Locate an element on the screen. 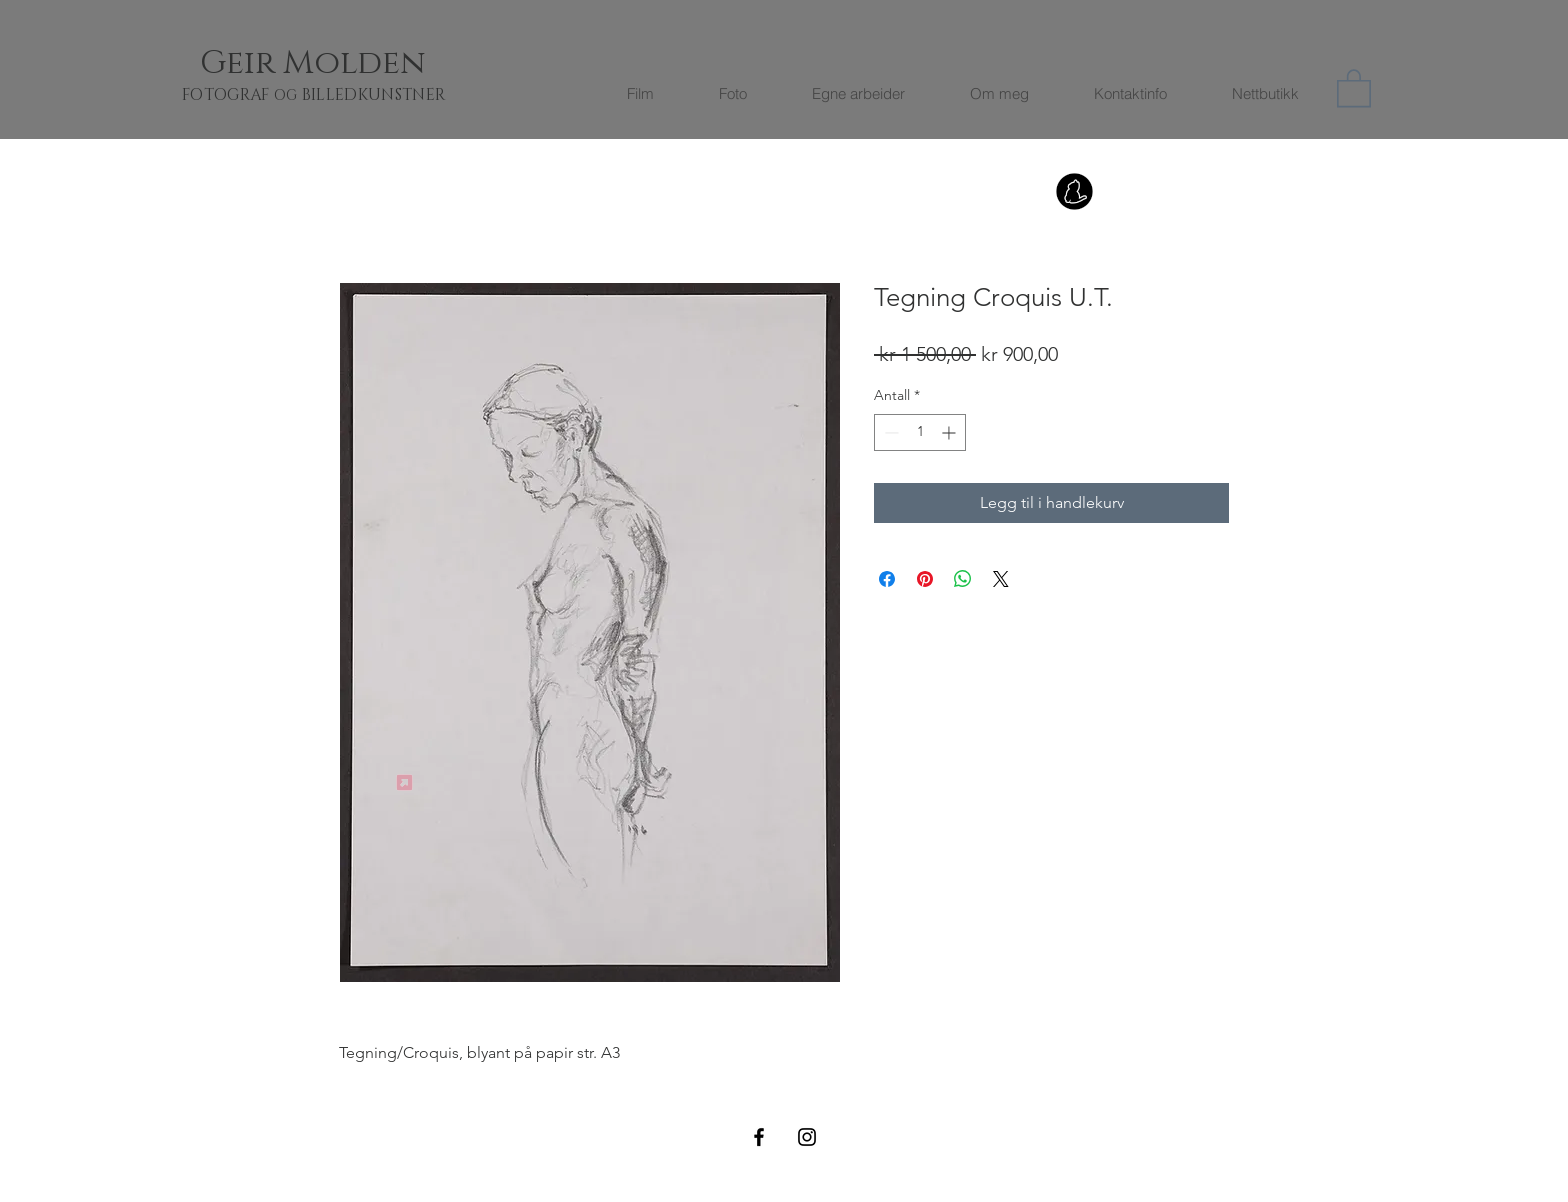 This screenshot has width=1568, height=1202. yarn package manager logo is located at coordinates (1074, 191).